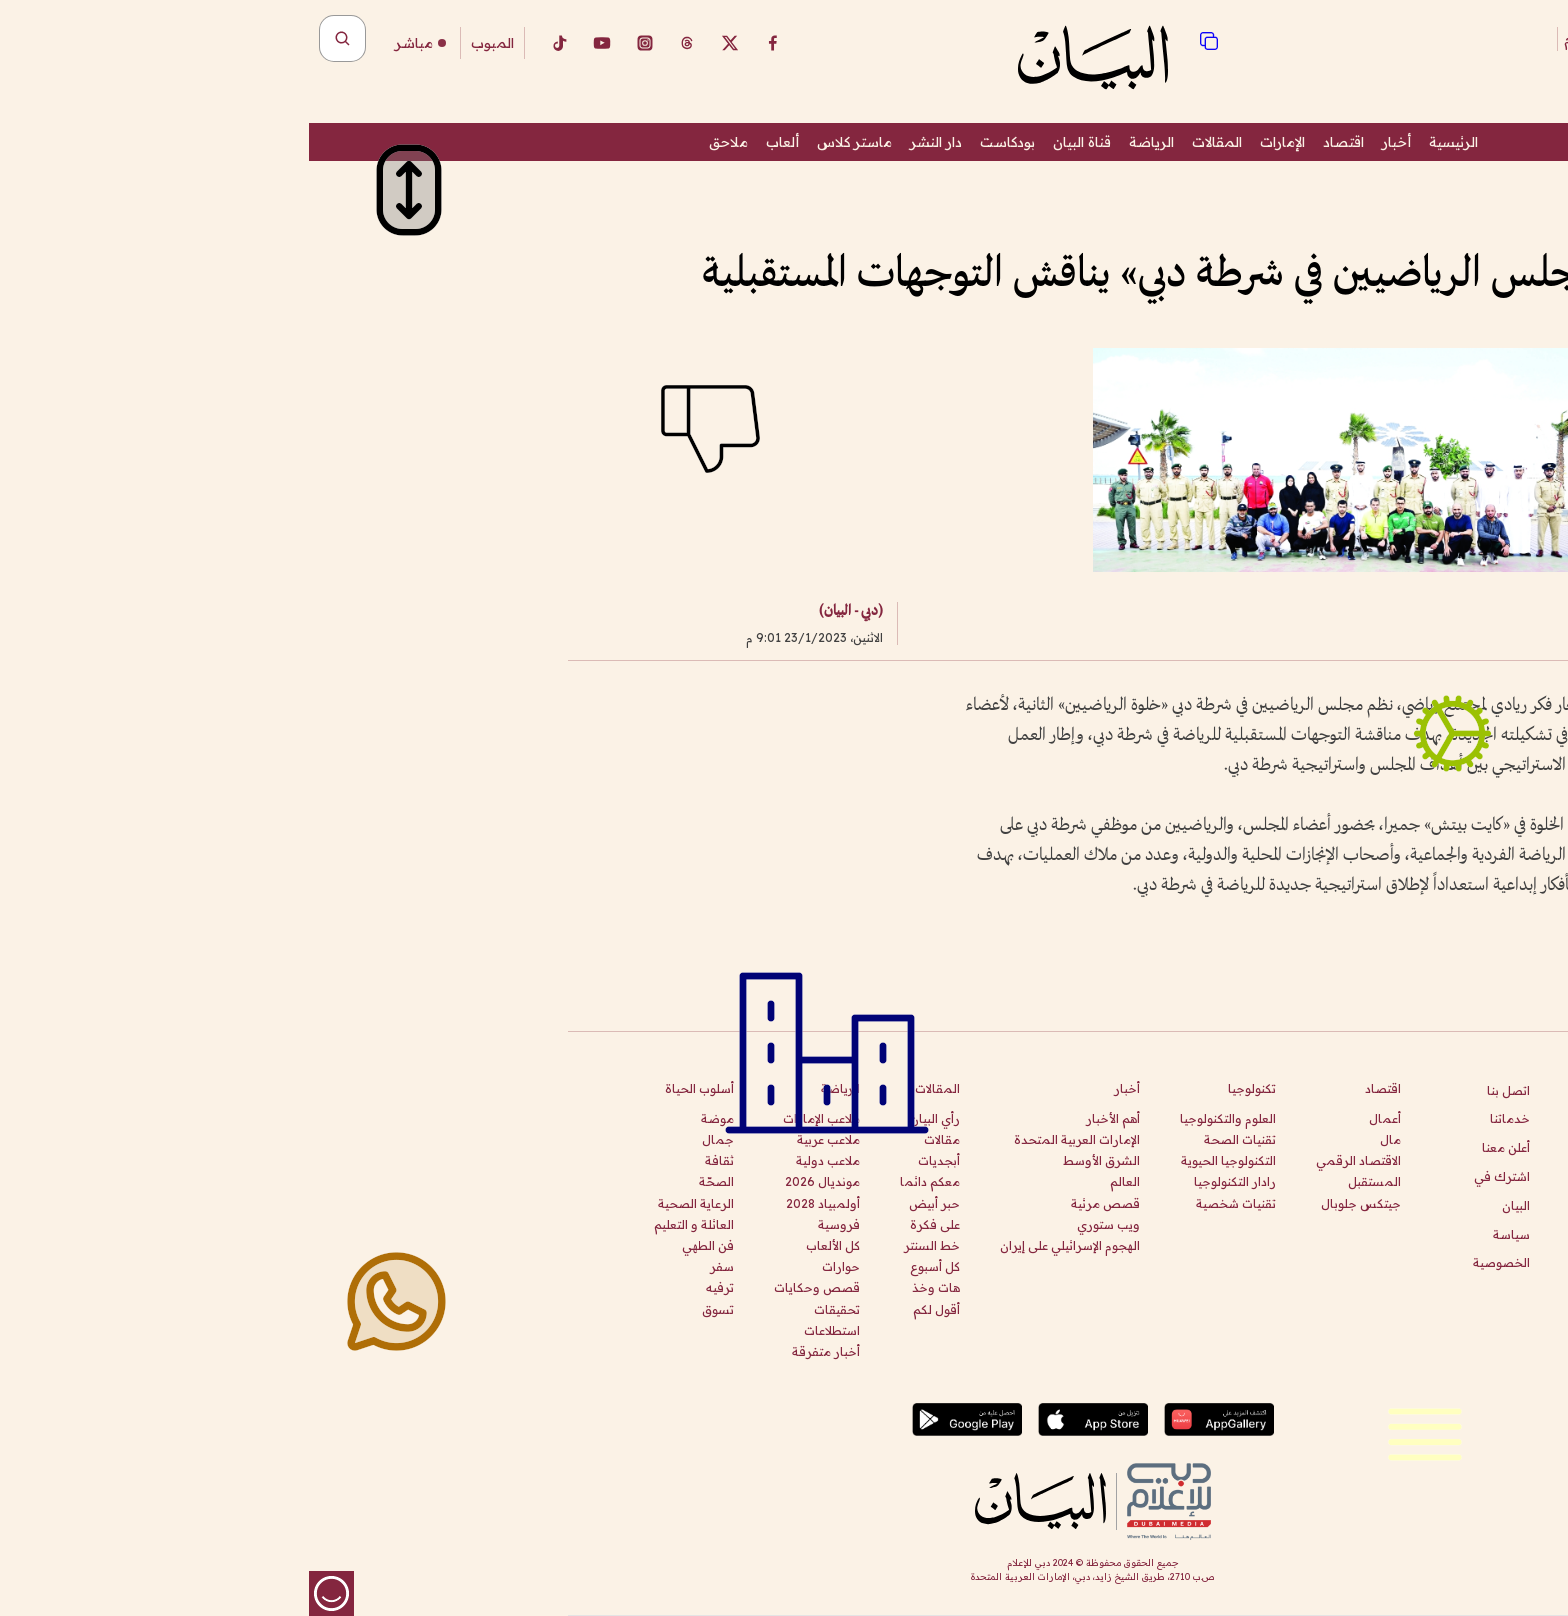  Describe the element at coordinates (827, 1053) in the screenshot. I see `view city or urban locations` at that location.